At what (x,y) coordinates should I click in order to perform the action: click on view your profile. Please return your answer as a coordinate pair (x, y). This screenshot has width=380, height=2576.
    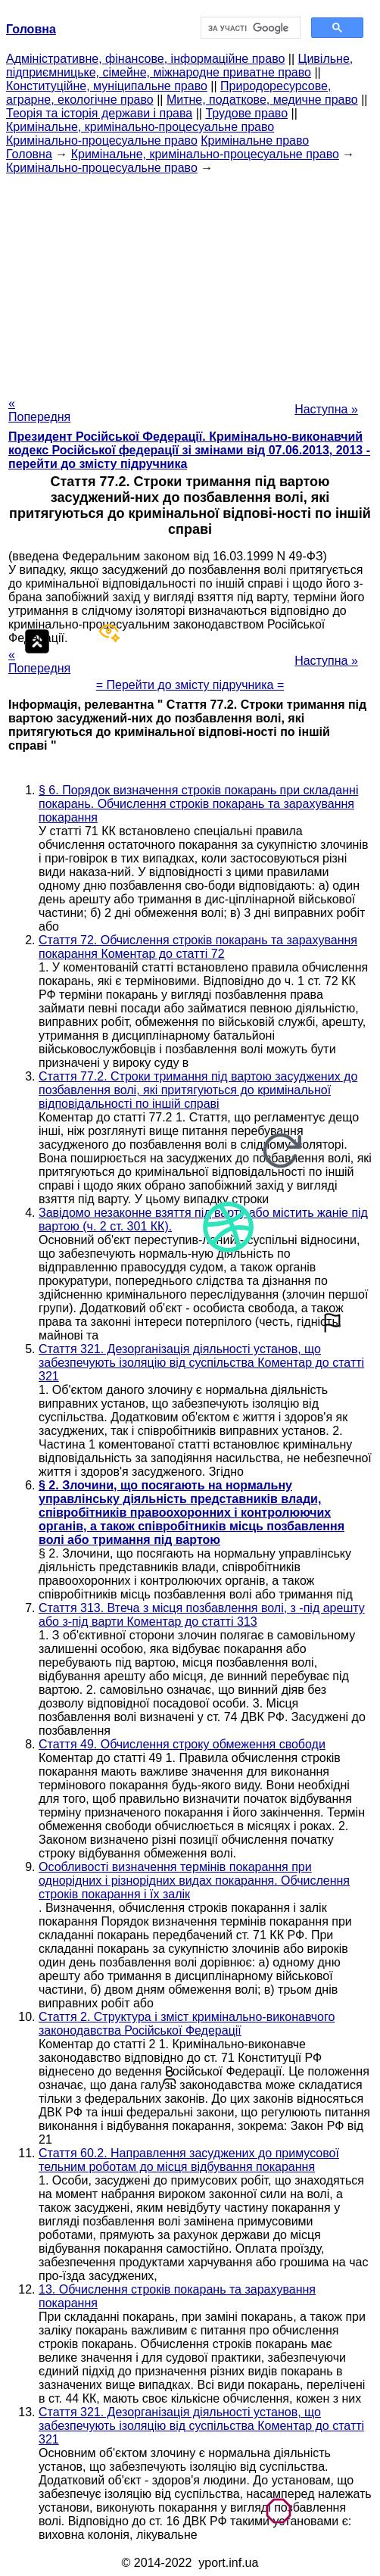
    Looking at the image, I should click on (170, 2077).